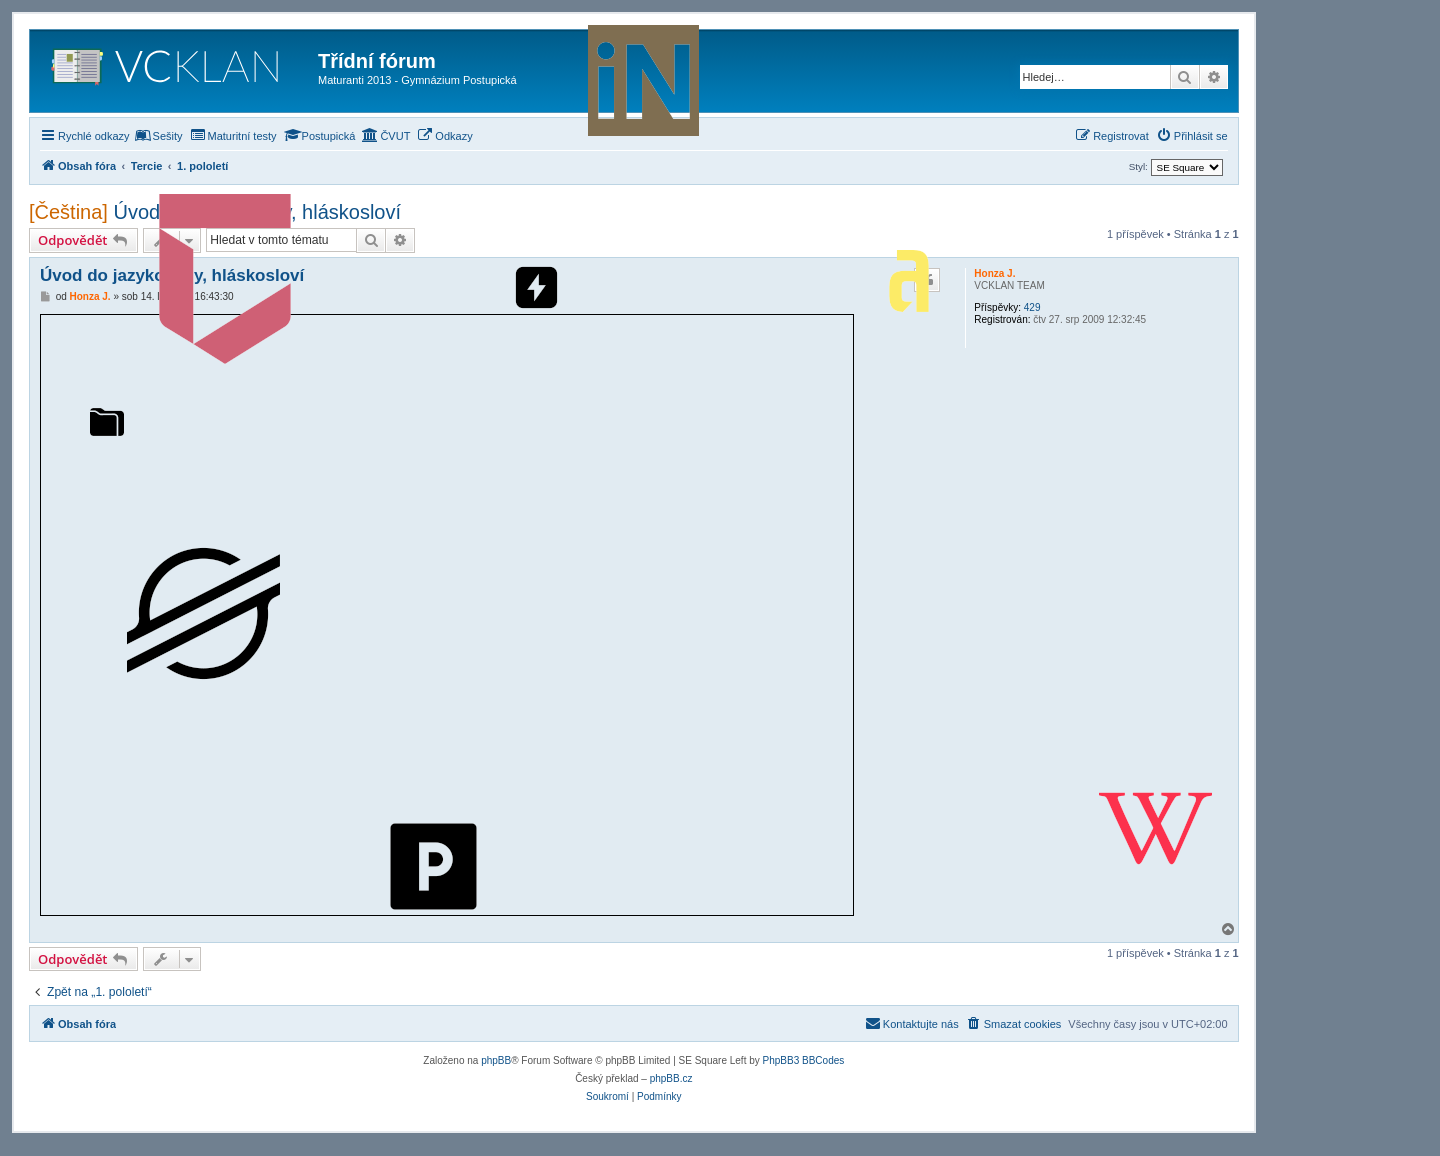  I want to click on indicates a parking location or facility, so click(433, 866).